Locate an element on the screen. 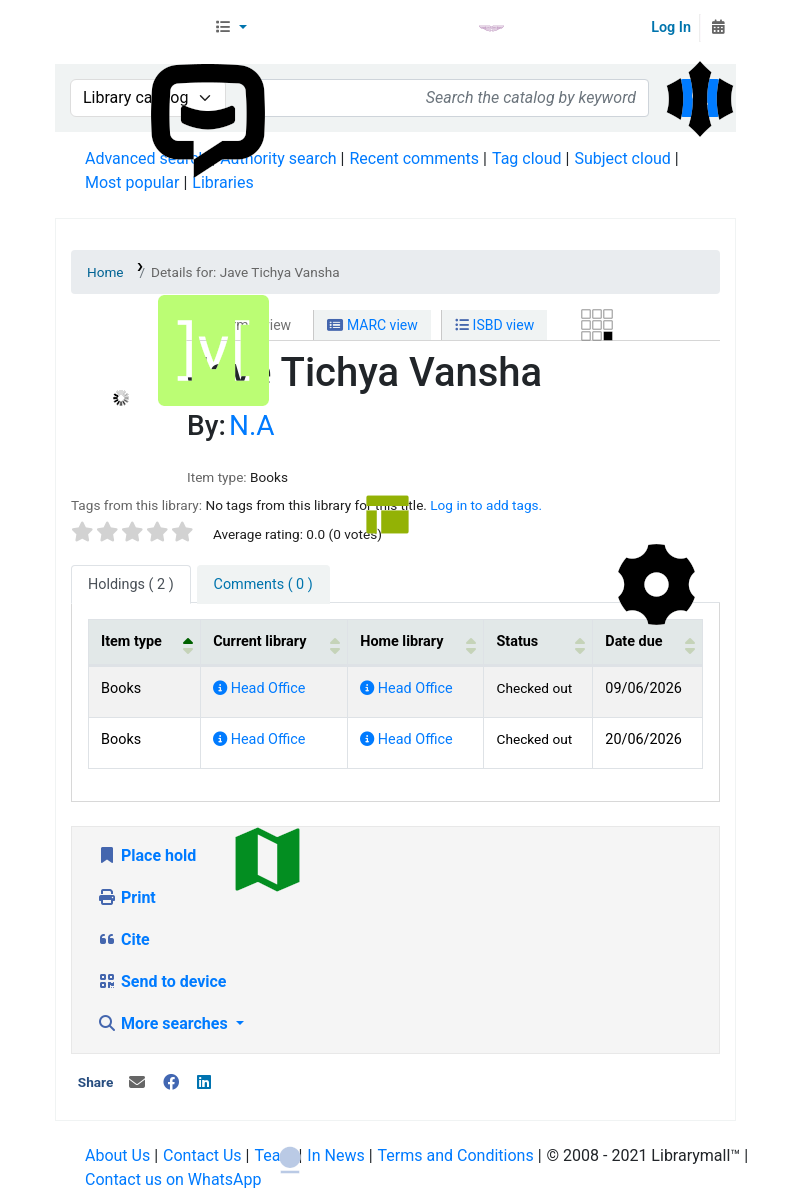 Image resolution: width=791 pixels, height=1195 pixels. büromöbelexperte brand logo is located at coordinates (597, 325).